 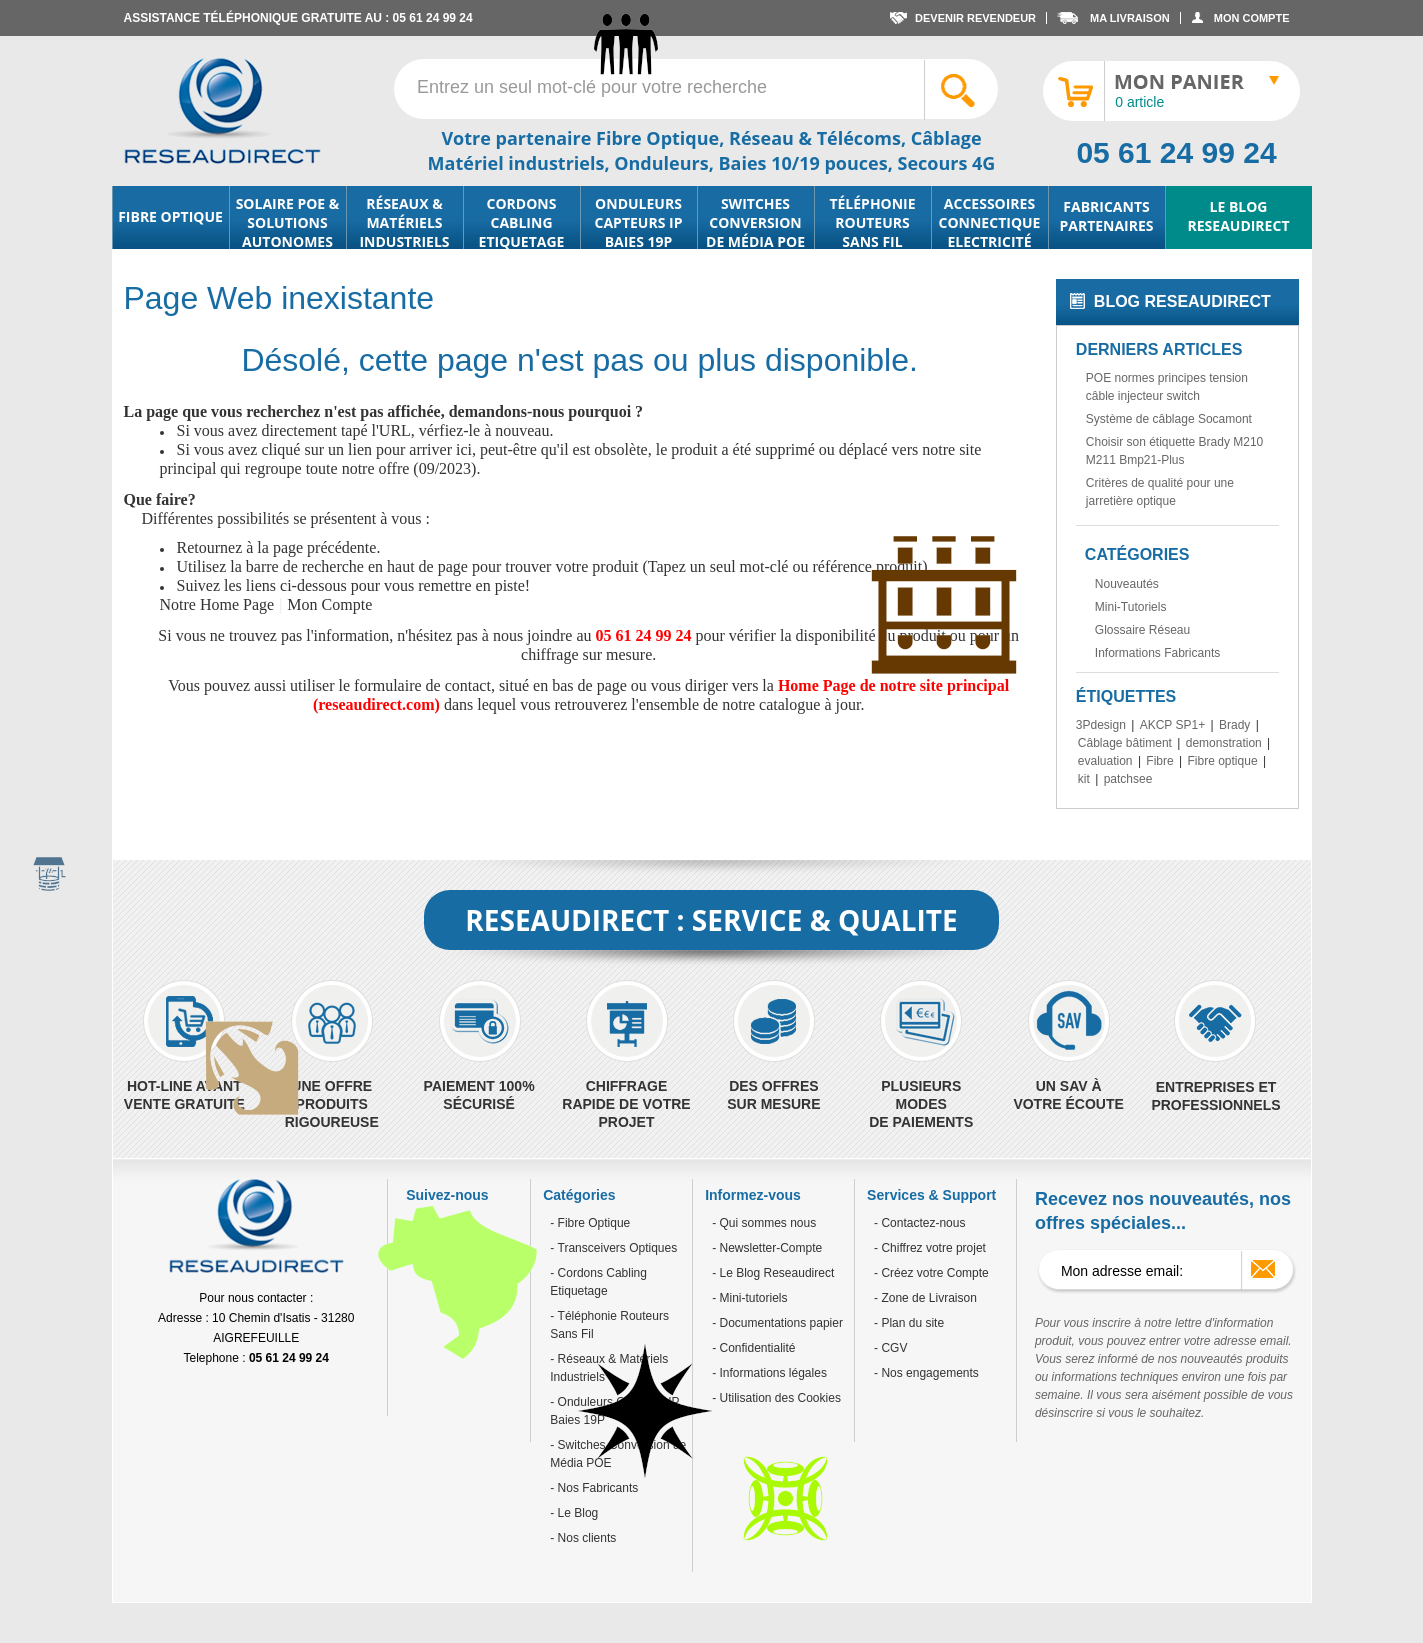 What do you see at coordinates (457, 1282) in the screenshot?
I see `select brazil as your country or region` at bounding box center [457, 1282].